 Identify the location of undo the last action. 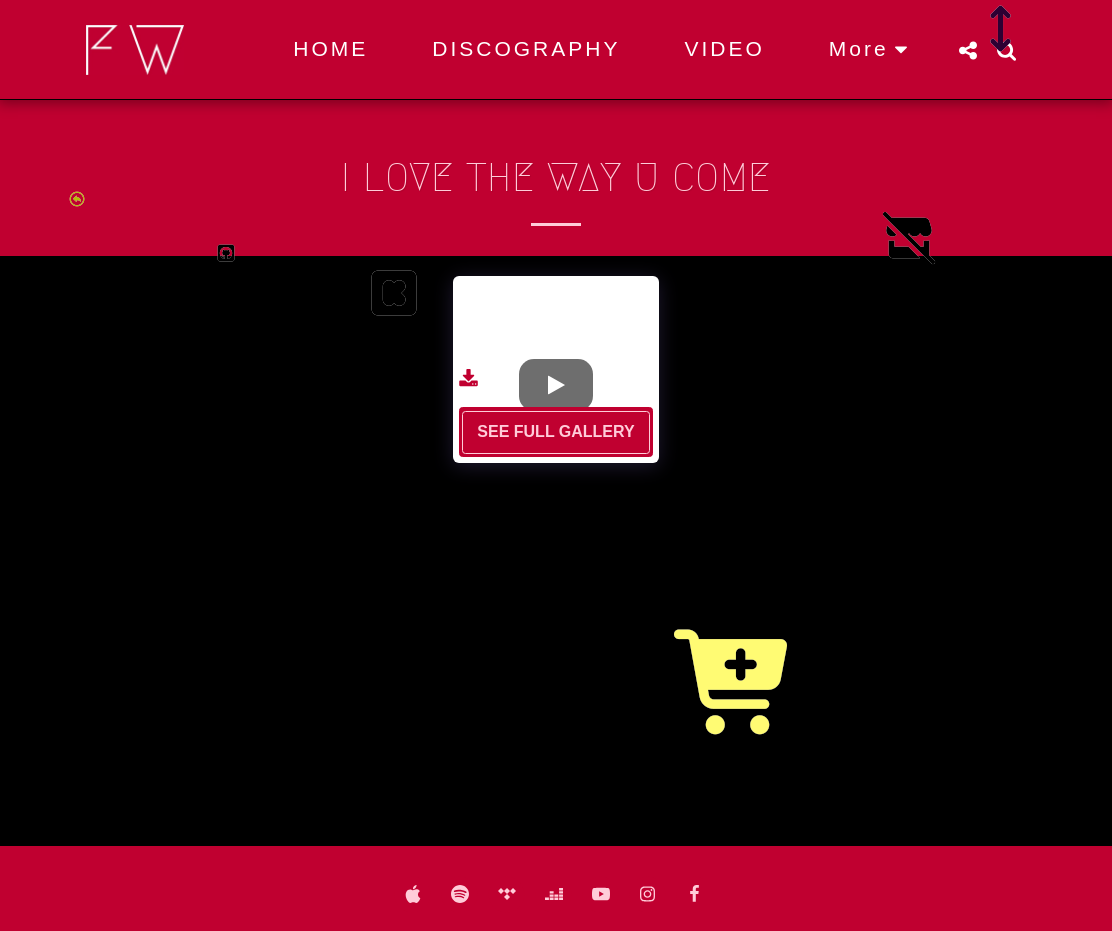
(77, 199).